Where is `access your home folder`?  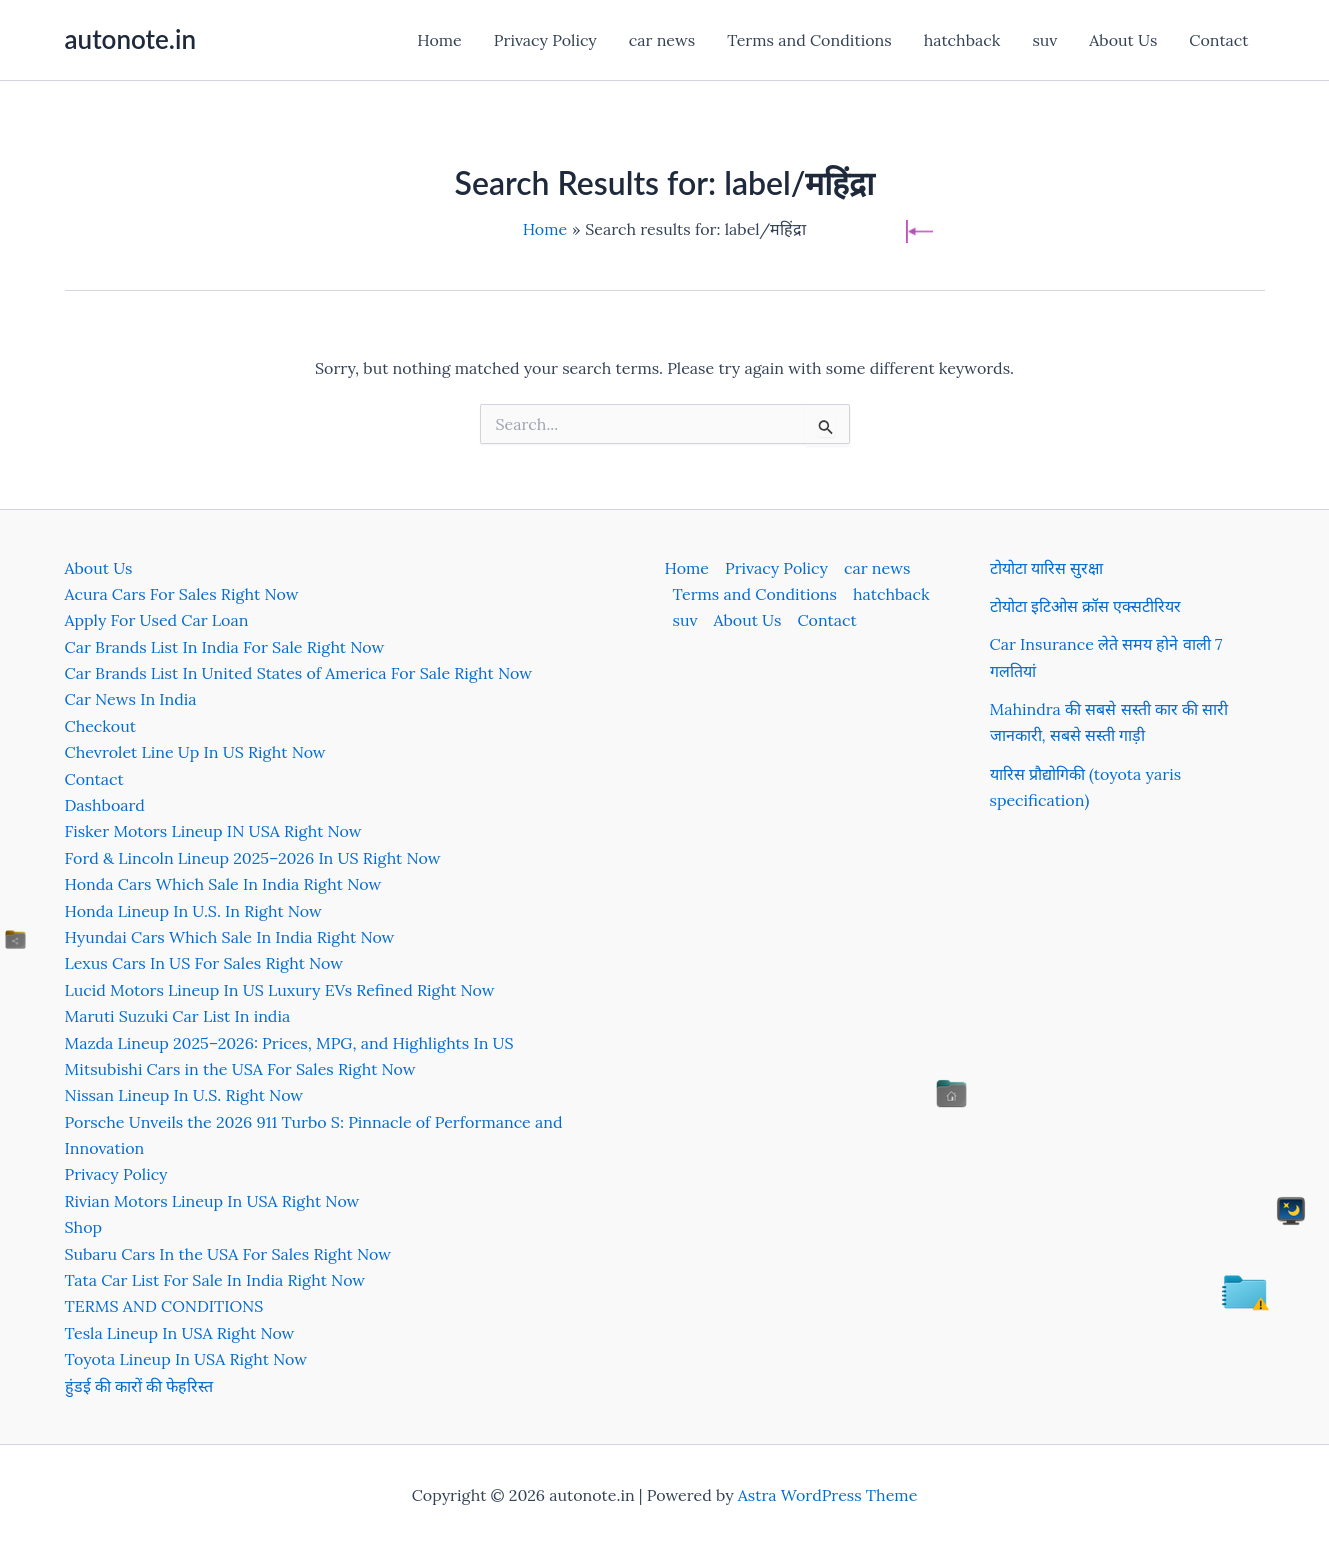
access your home folder is located at coordinates (951, 1093).